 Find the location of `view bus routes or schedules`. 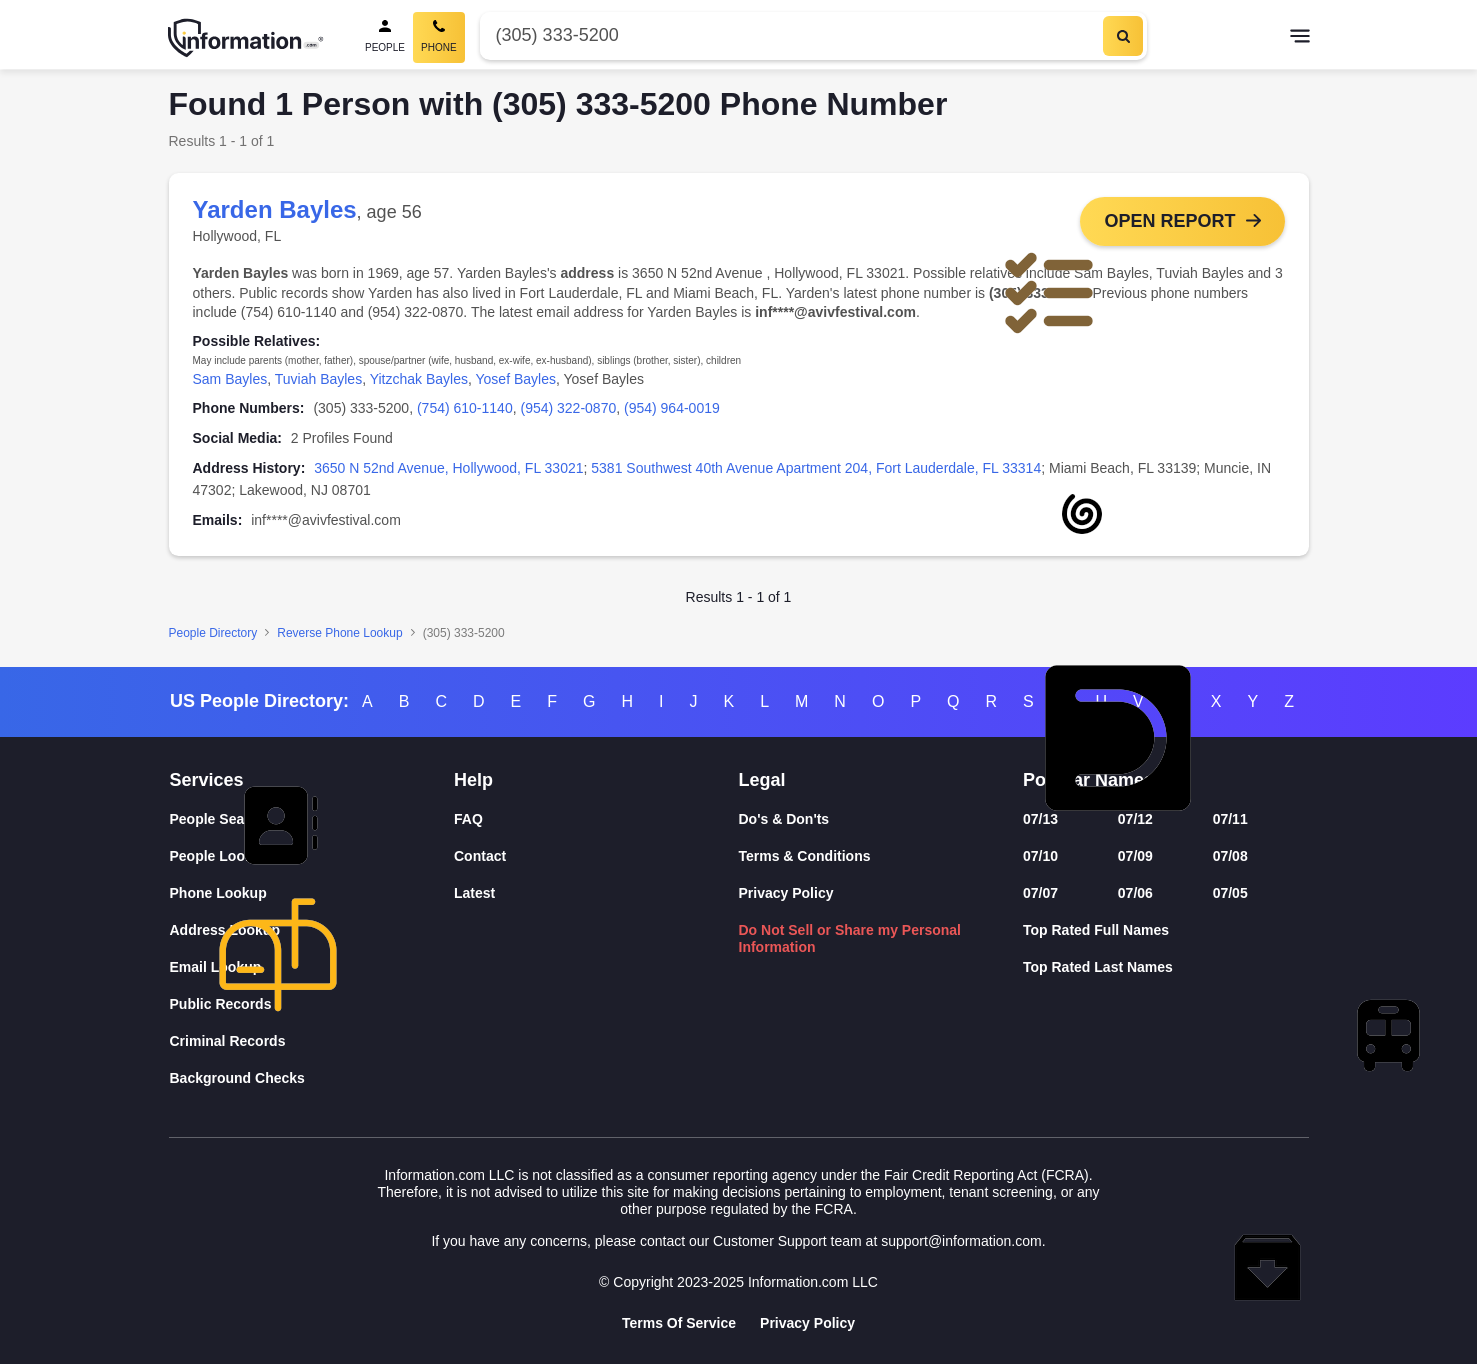

view bus routes or schedules is located at coordinates (1388, 1035).